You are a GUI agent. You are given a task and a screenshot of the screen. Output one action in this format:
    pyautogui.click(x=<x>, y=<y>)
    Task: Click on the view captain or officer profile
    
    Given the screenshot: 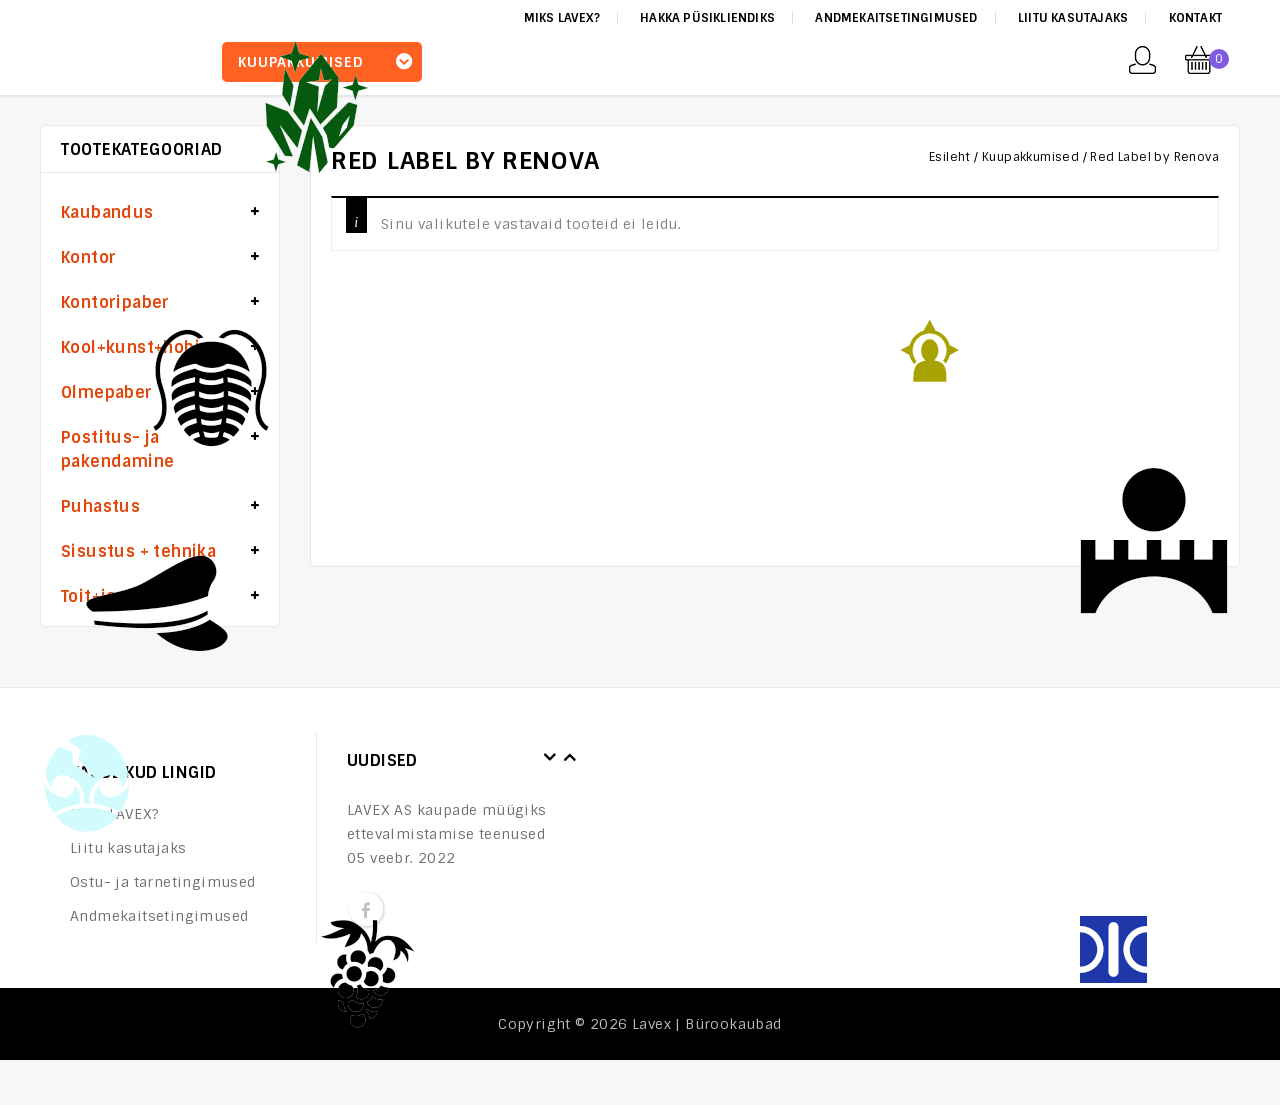 What is the action you would take?
    pyautogui.click(x=157, y=608)
    